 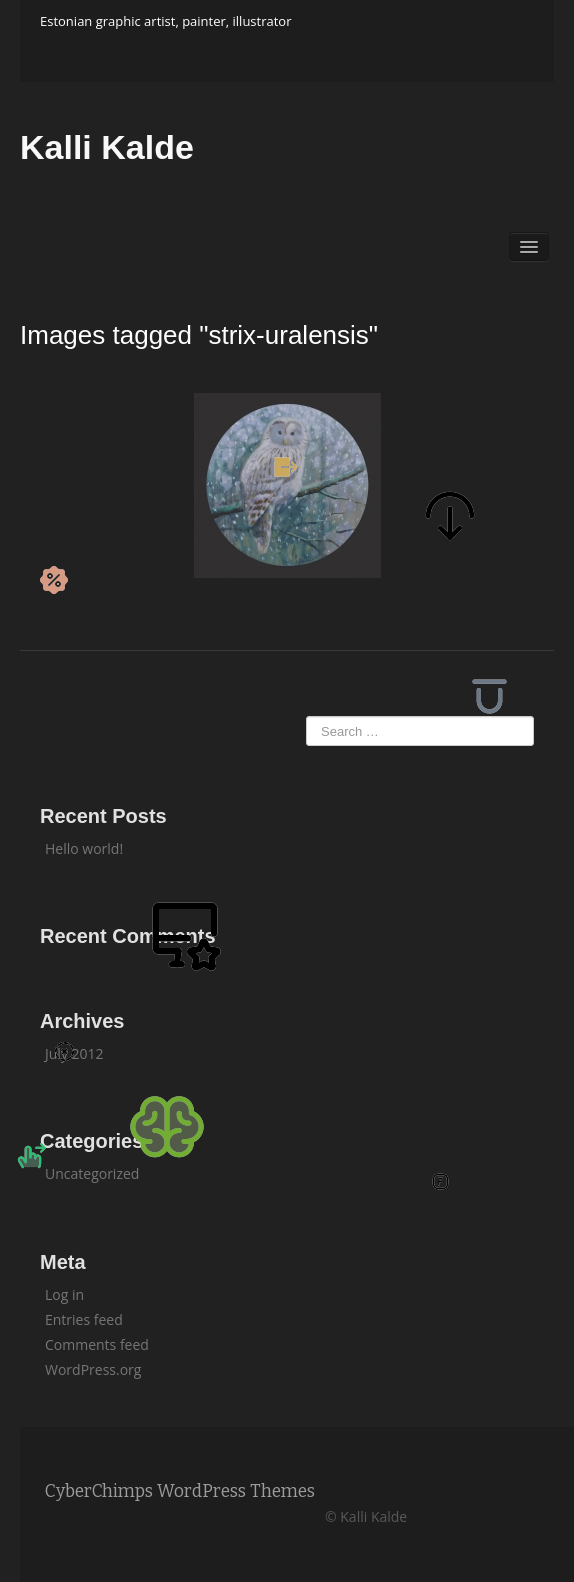 I want to click on access AI or smart features, so click(x=167, y=1128).